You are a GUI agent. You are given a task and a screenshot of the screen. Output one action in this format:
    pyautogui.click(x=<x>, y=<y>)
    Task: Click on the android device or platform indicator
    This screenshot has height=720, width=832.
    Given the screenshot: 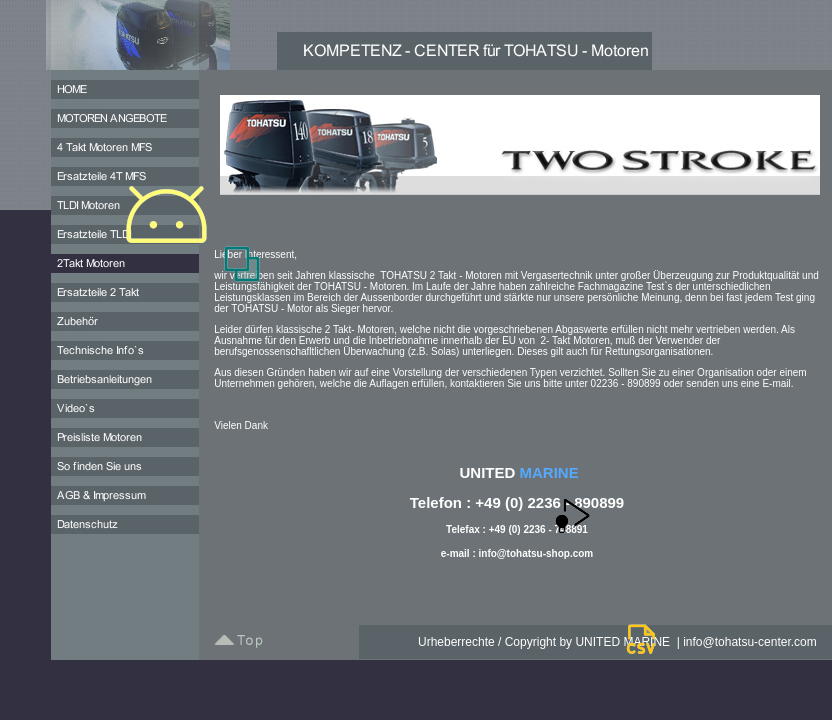 What is the action you would take?
    pyautogui.click(x=166, y=217)
    